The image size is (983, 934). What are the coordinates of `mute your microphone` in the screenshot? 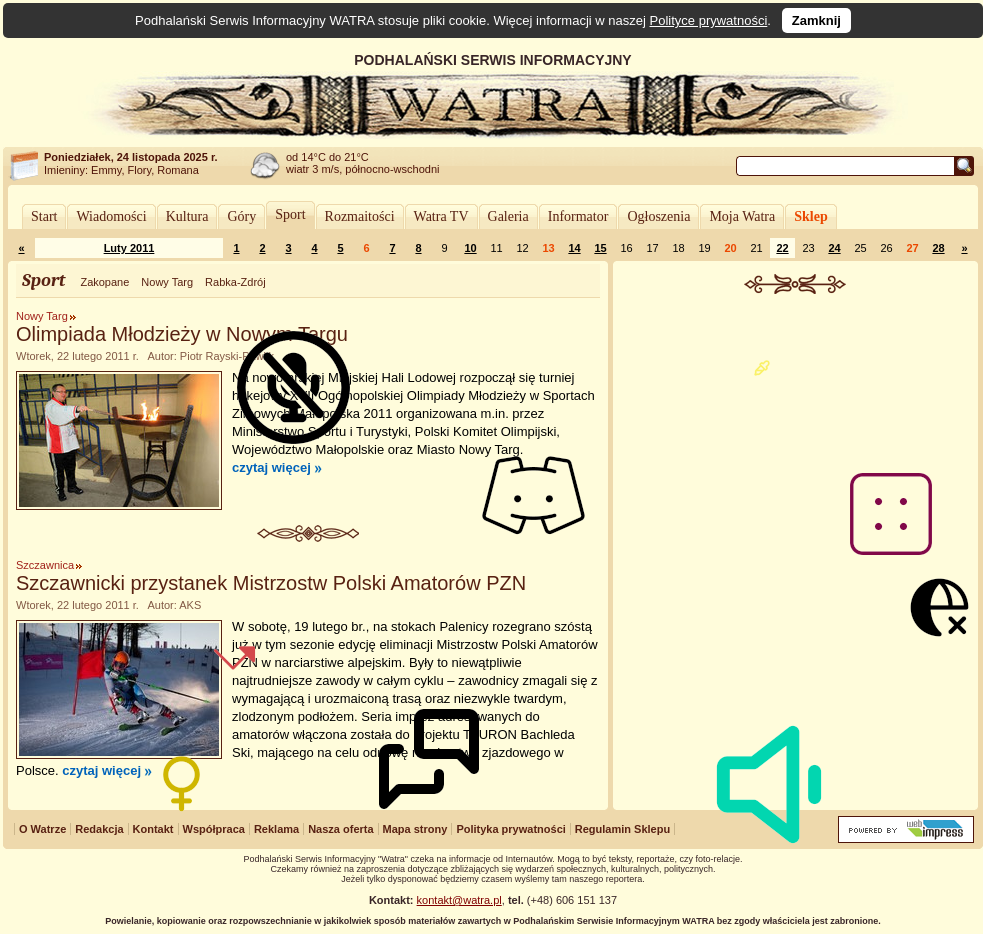 It's located at (293, 387).